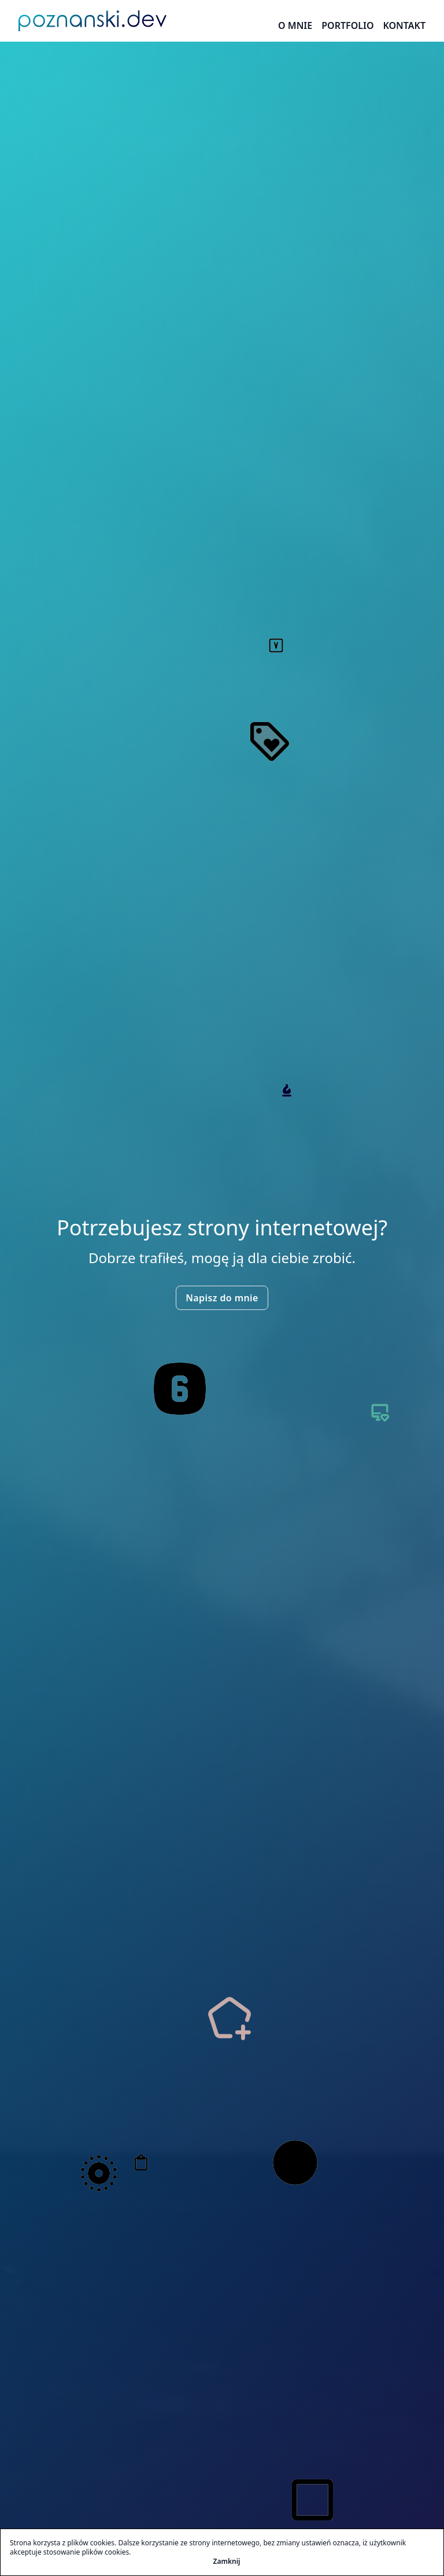  I want to click on copy to clipboard, so click(141, 2162).